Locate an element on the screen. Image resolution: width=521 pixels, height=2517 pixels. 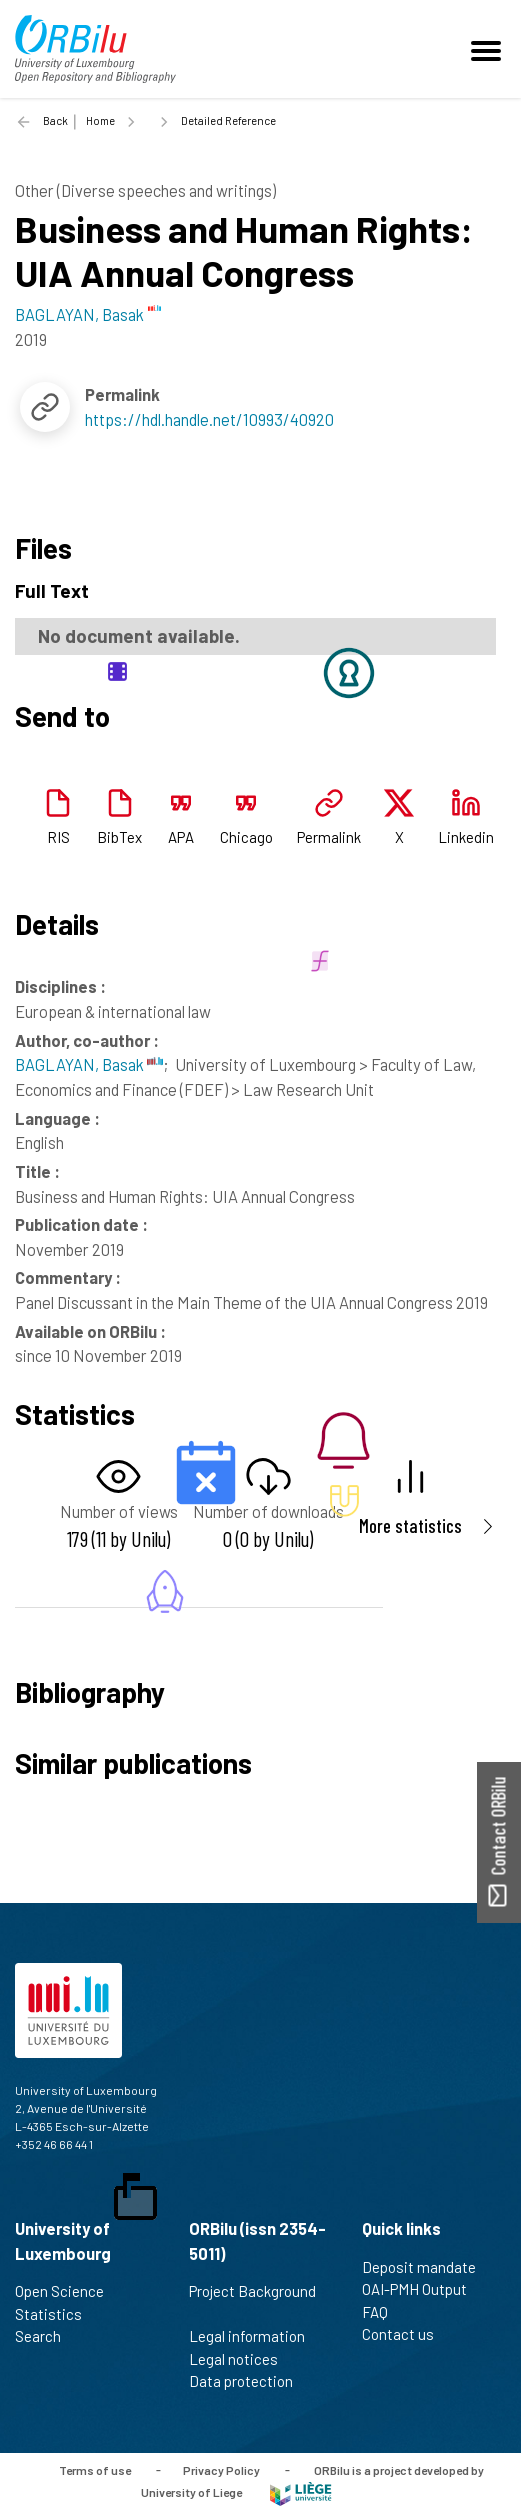
indicates new mail in your mailbox is located at coordinates (135, 2198).